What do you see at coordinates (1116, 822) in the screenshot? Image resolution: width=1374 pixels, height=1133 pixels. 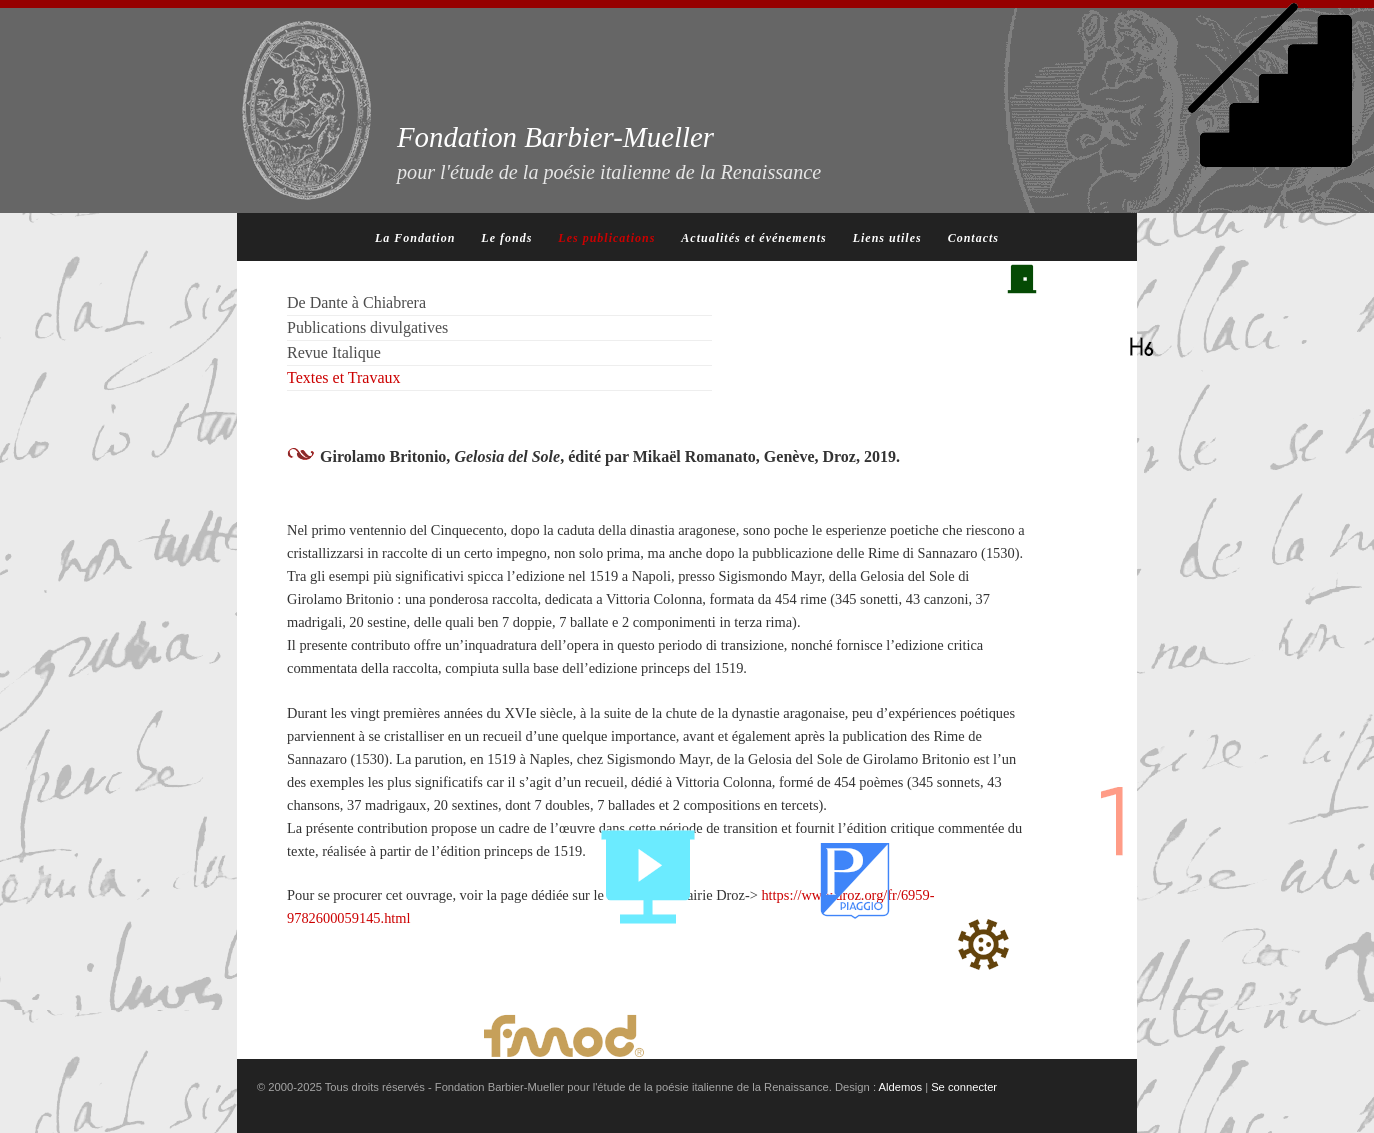 I see `indicates first item or top priority` at bounding box center [1116, 822].